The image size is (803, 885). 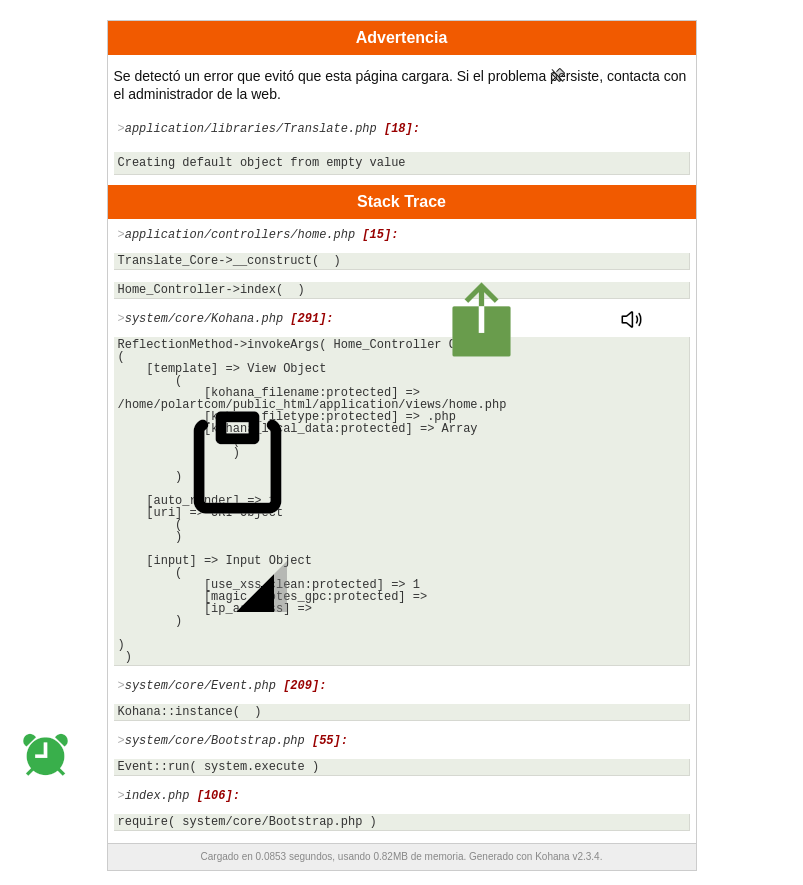 What do you see at coordinates (631, 319) in the screenshot?
I see `adjust audio volume to medium level` at bounding box center [631, 319].